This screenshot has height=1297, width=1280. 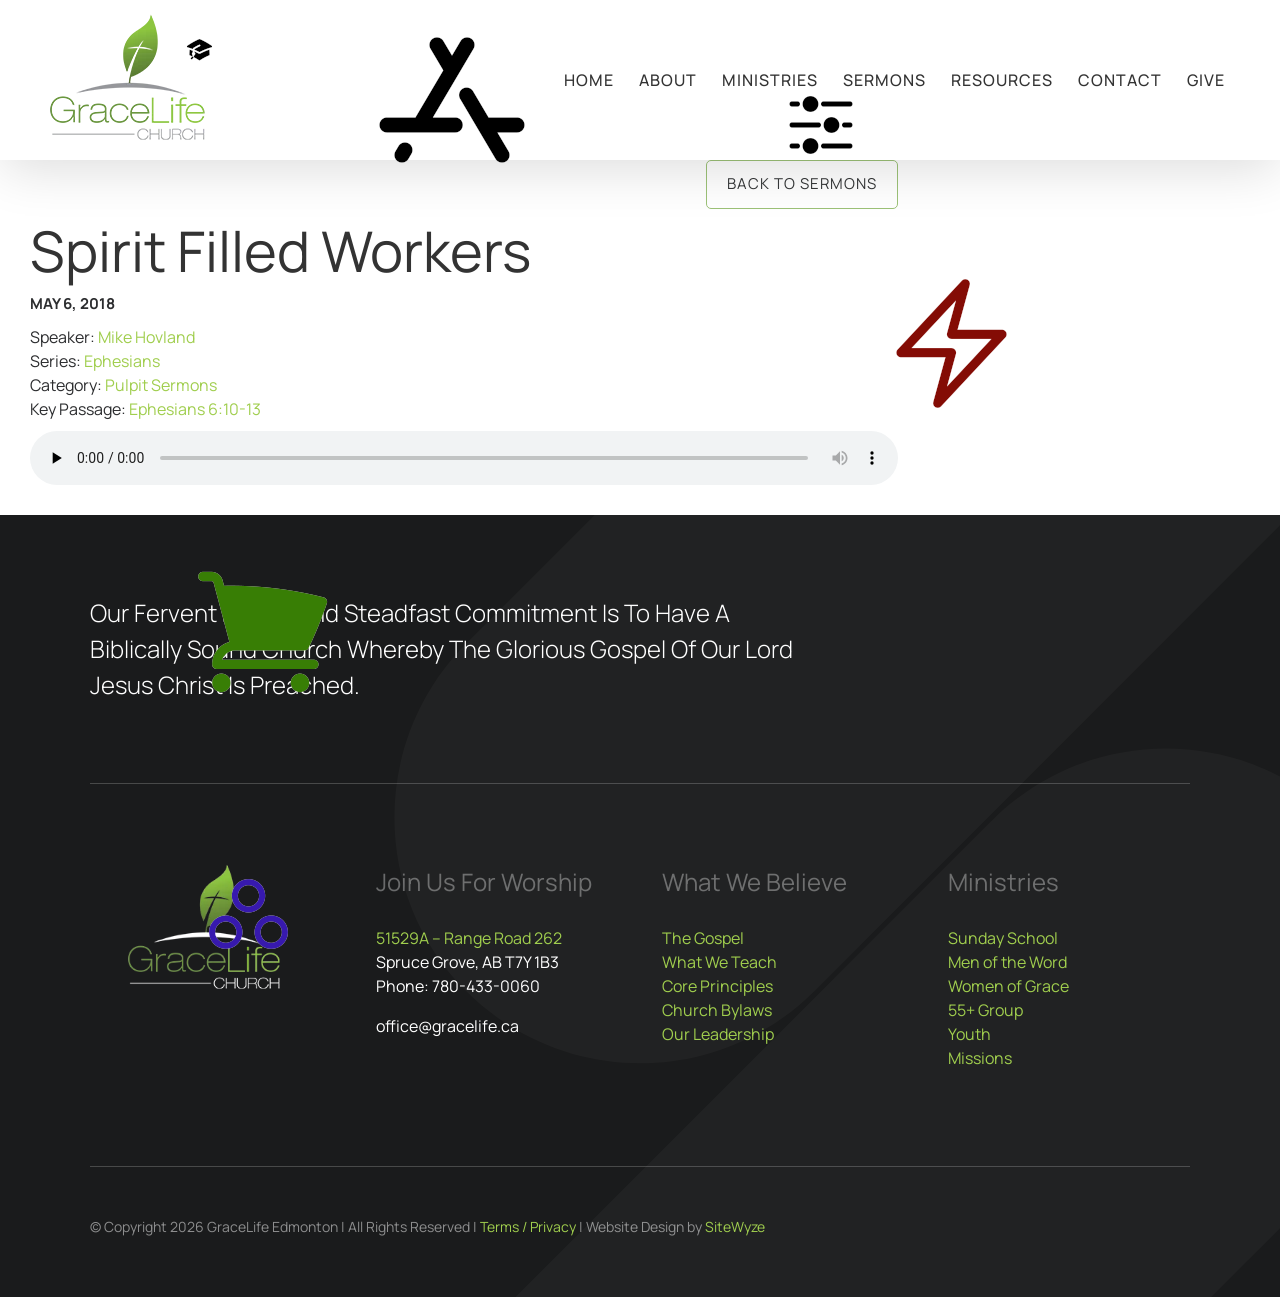 What do you see at coordinates (821, 125) in the screenshot?
I see `adjust settings or preferences` at bounding box center [821, 125].